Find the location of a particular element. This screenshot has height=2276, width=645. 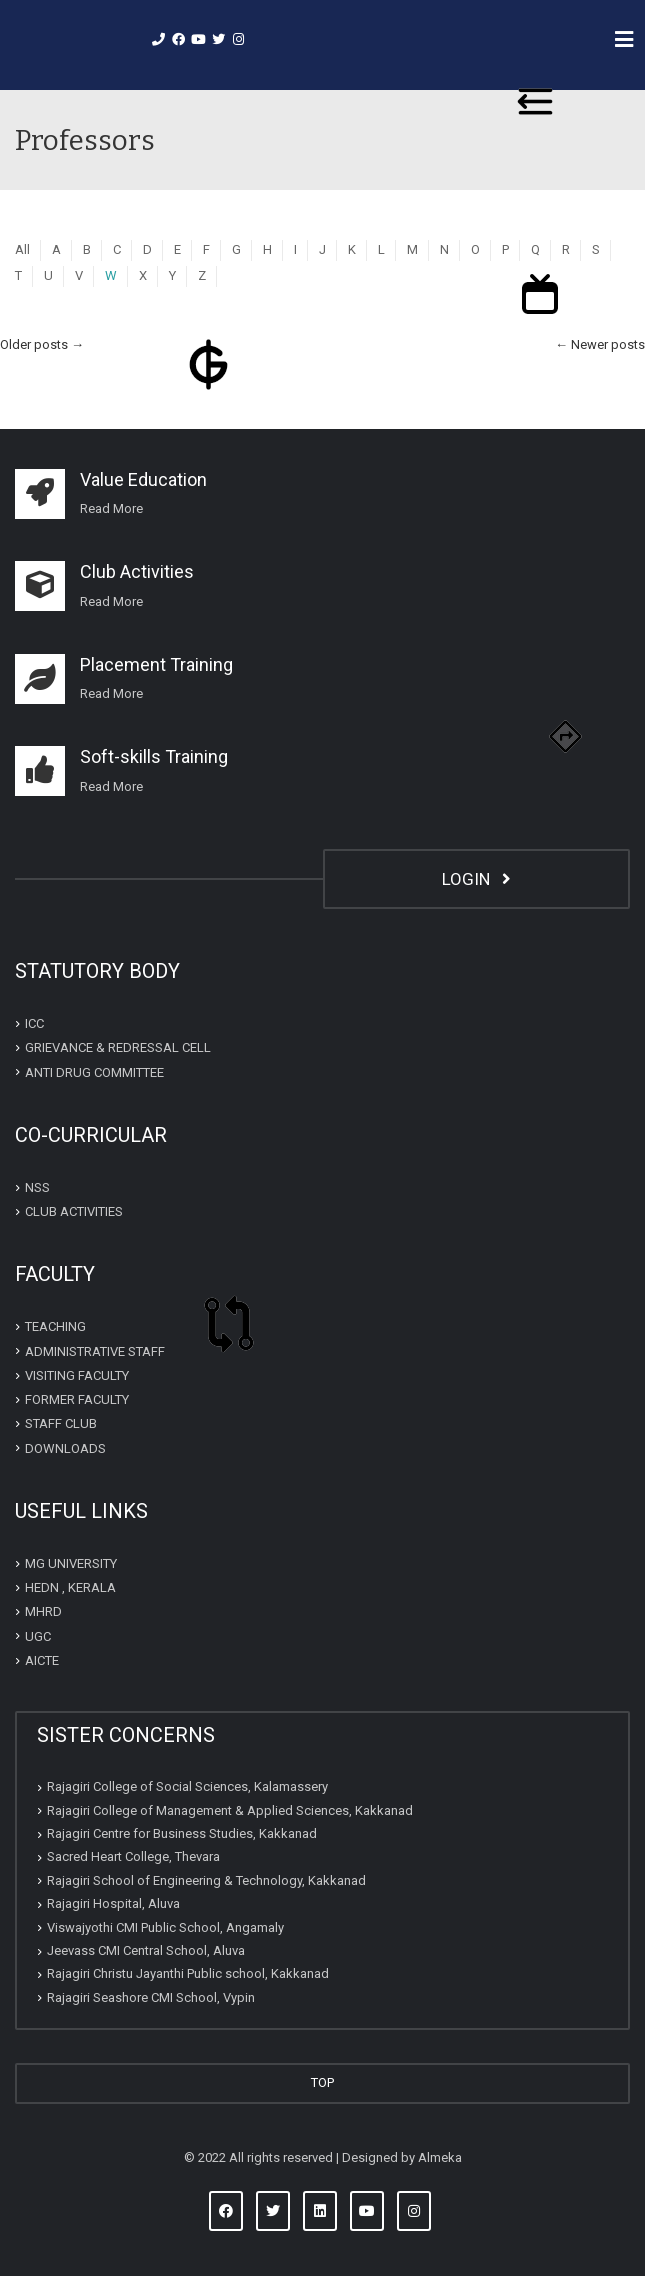

indicates paraguayan guaraní currency is located at coordinates (208, 364).